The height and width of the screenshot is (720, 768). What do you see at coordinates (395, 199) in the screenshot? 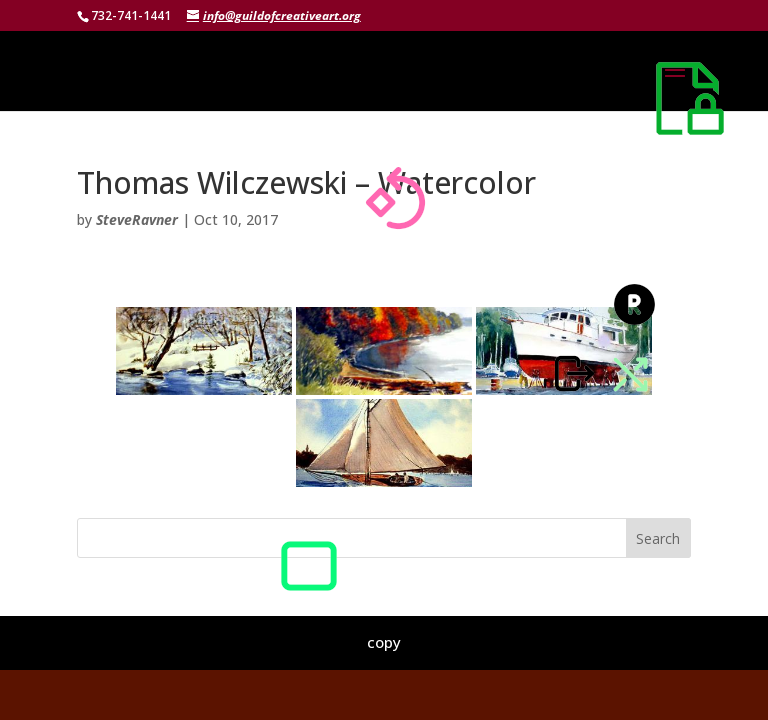
I see `refresh or reload placeholder content` at bounding box center [395, 199].